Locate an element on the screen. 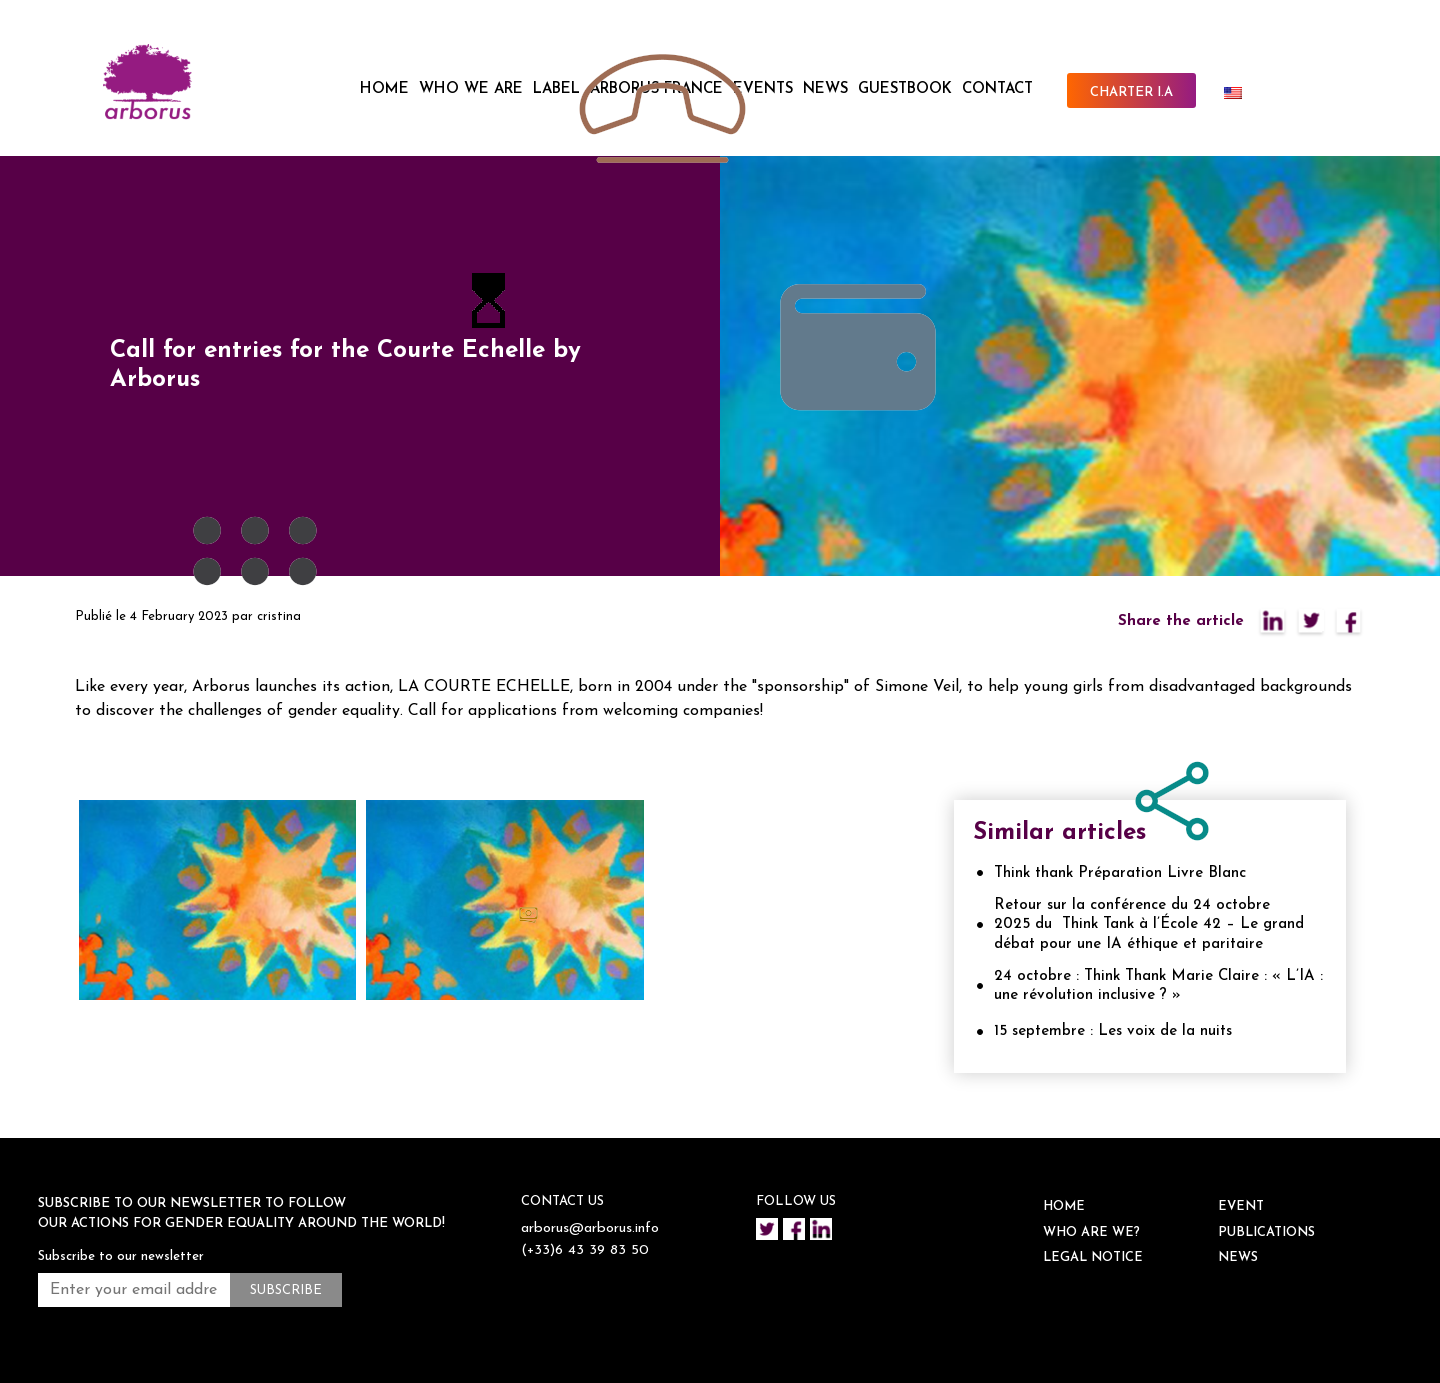 This screenshot has width=1440, height=1383. share content with others is located at coordinates (1172, 801).